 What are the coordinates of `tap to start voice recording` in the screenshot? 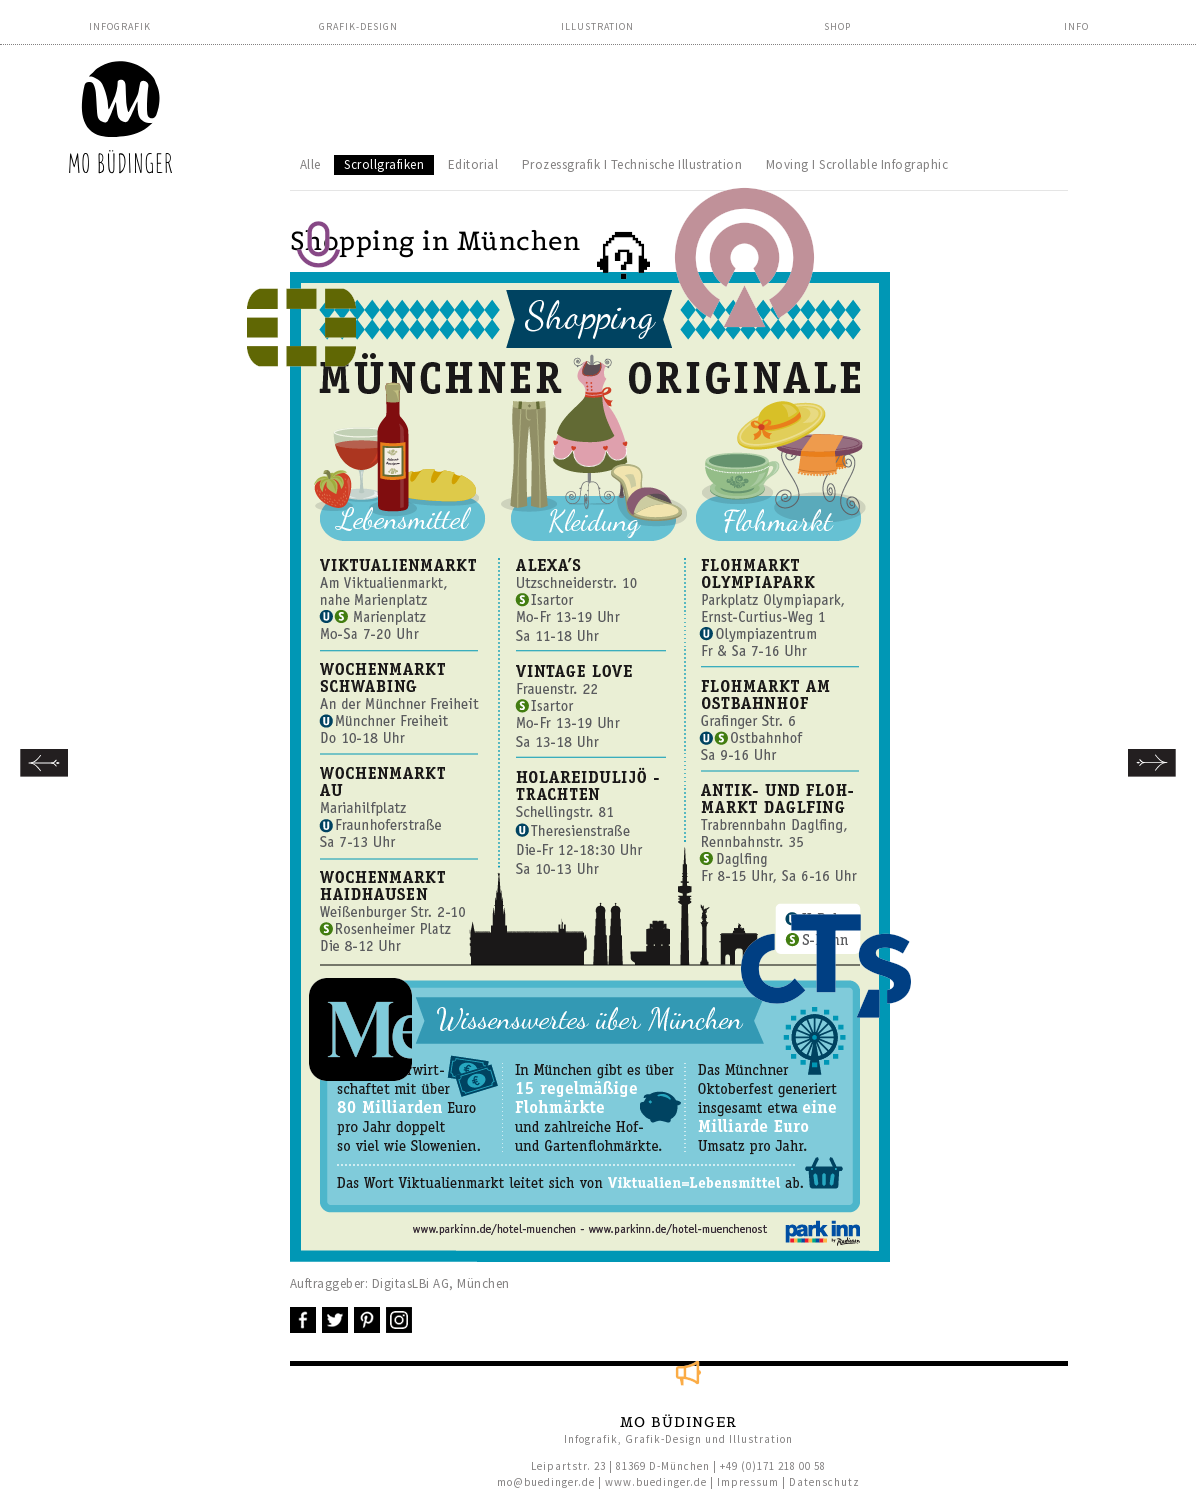 It's located at (318, 245).